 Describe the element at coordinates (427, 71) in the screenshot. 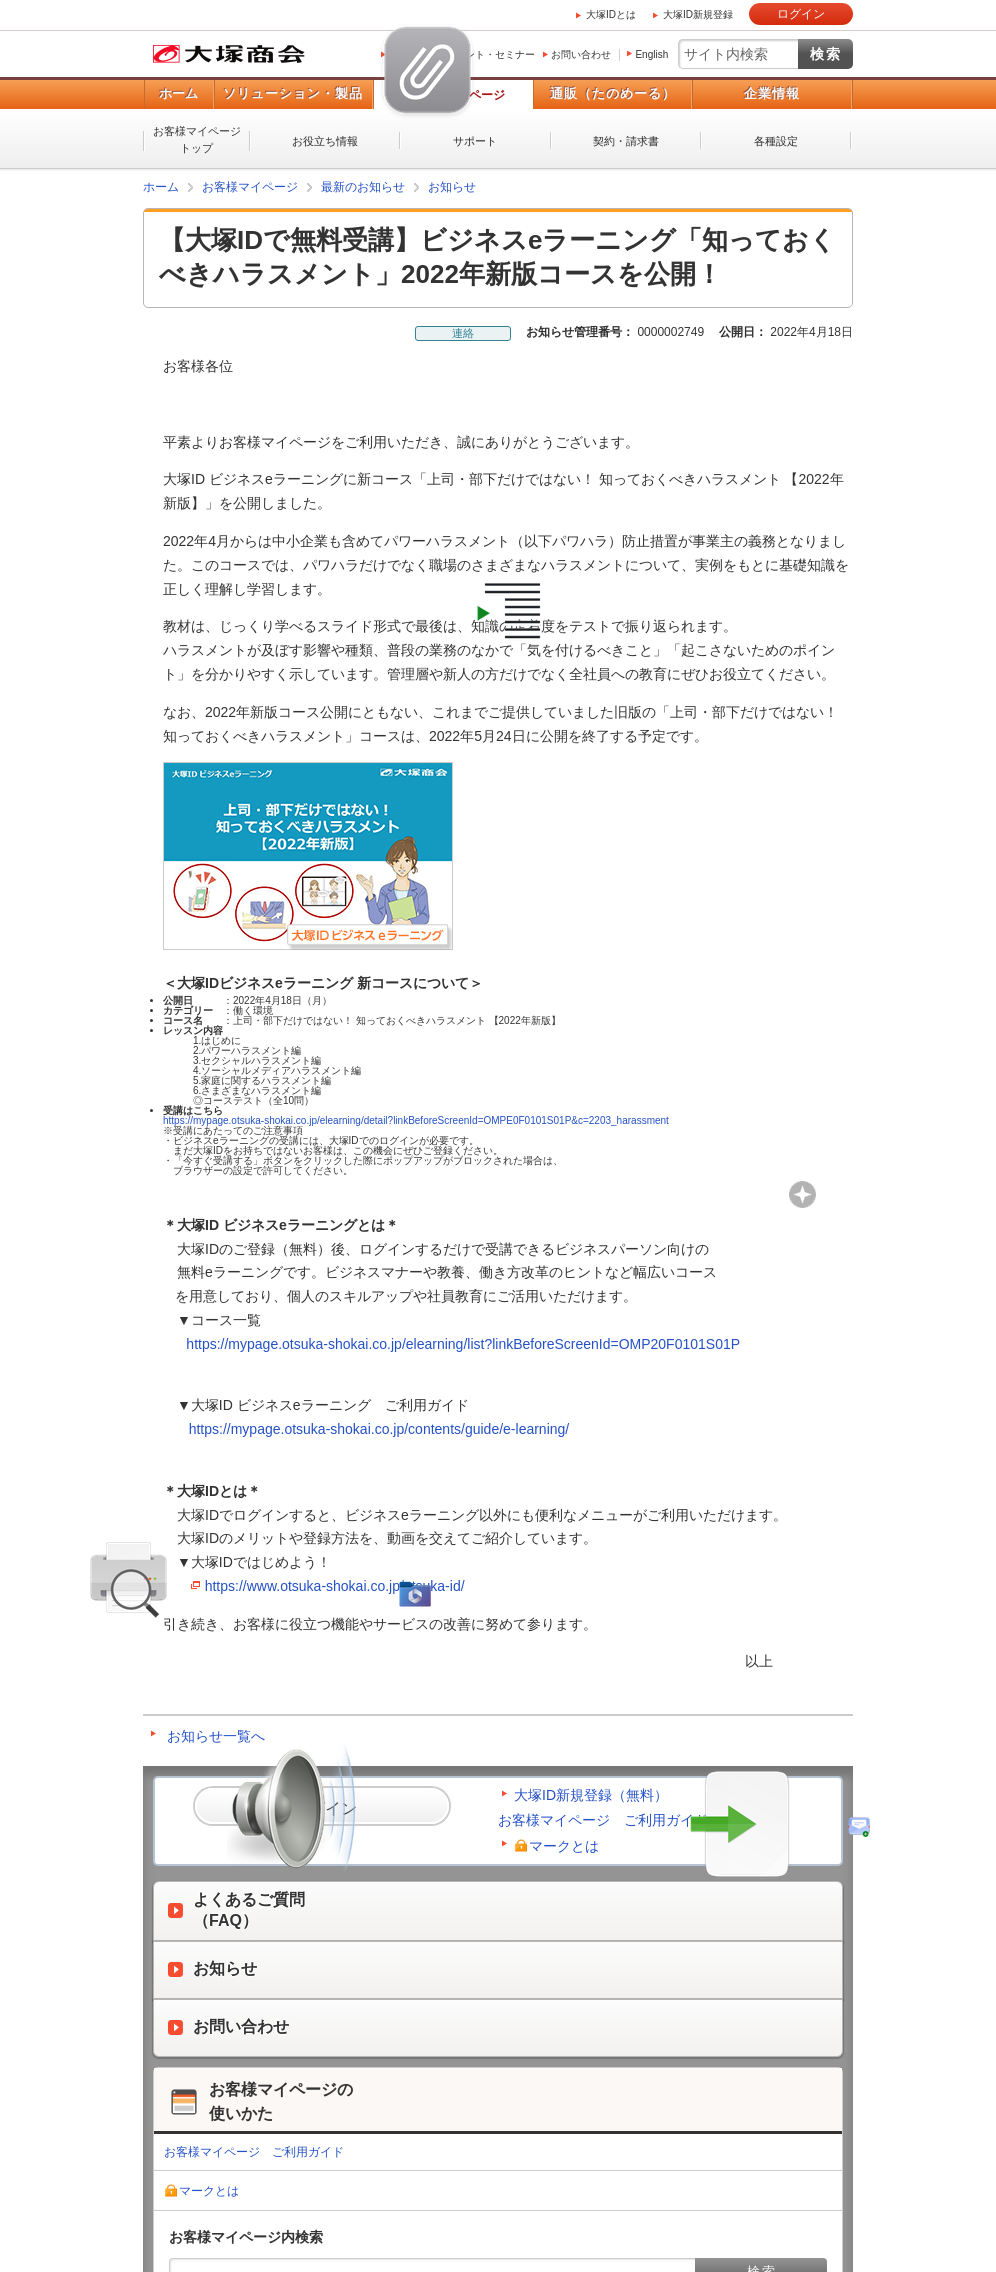

I see `open office or productivity applications` at that location.